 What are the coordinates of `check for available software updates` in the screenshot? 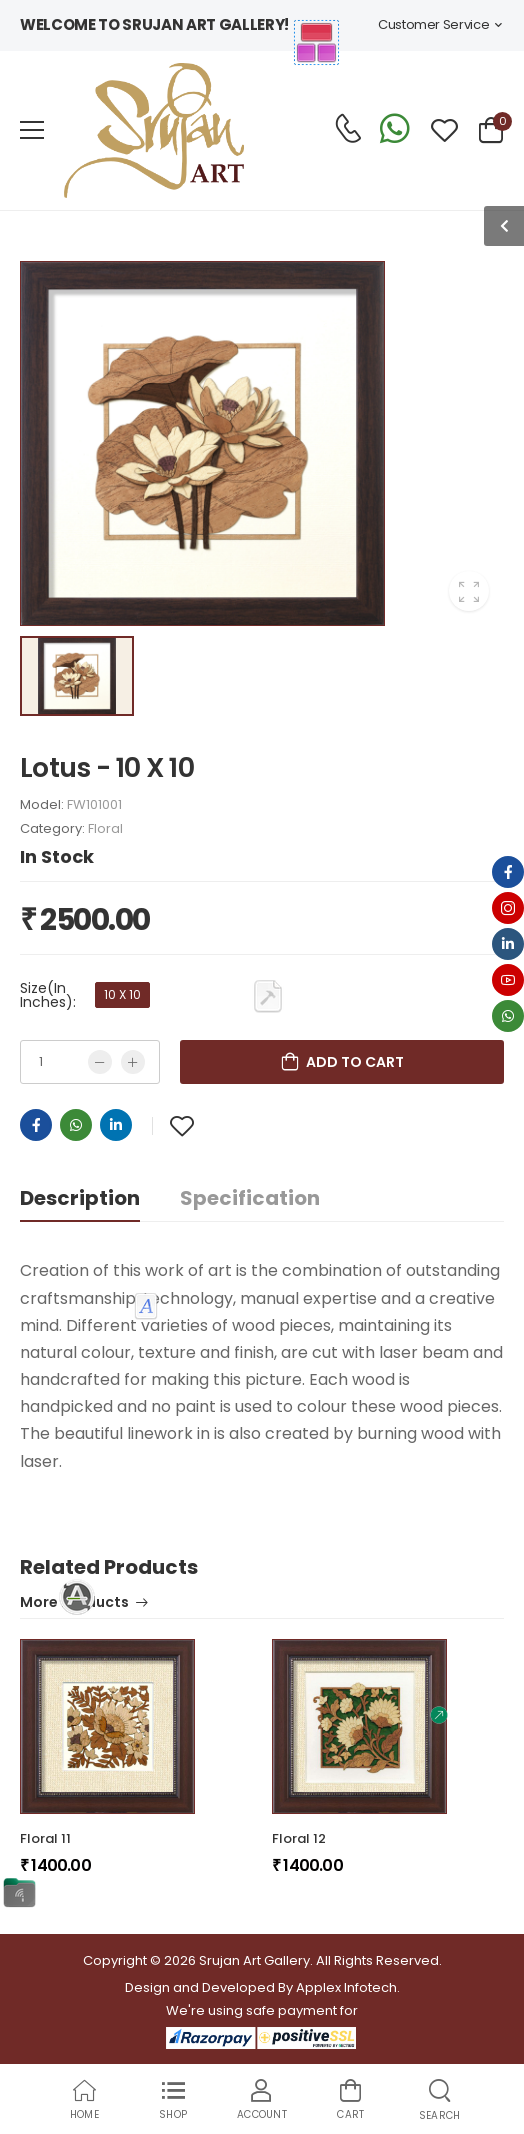 It's located at (77, 1597).